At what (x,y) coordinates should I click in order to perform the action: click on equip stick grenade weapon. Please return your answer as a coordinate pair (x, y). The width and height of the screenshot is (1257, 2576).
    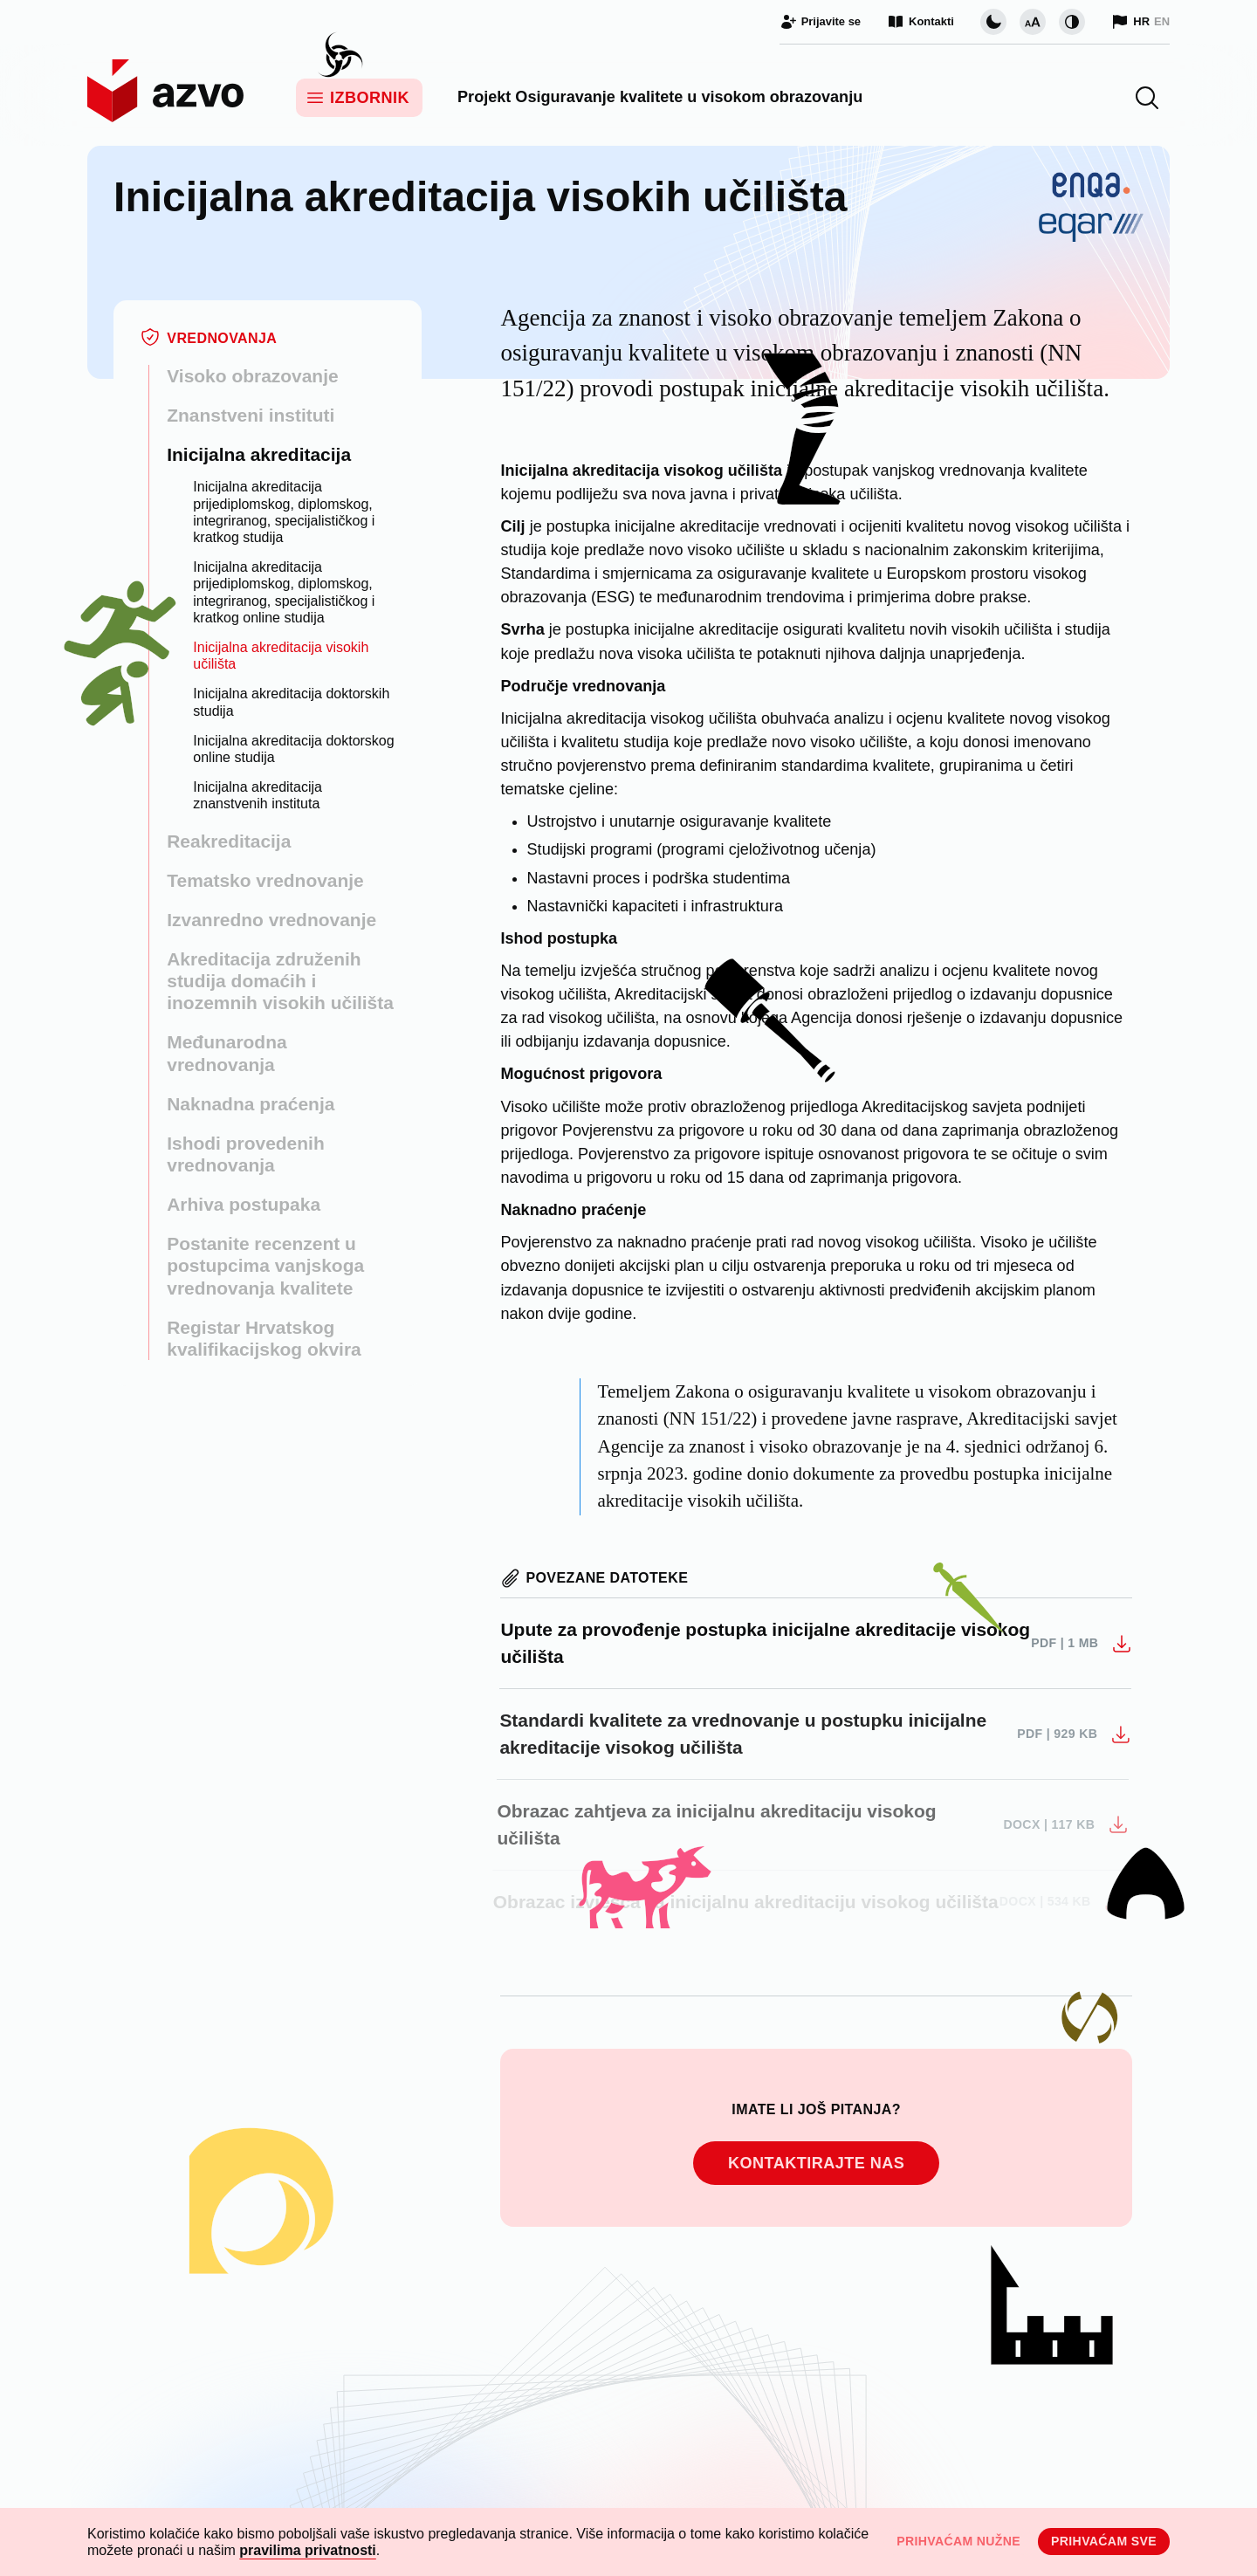
    Looking at the image, I should click on (770, 1020).